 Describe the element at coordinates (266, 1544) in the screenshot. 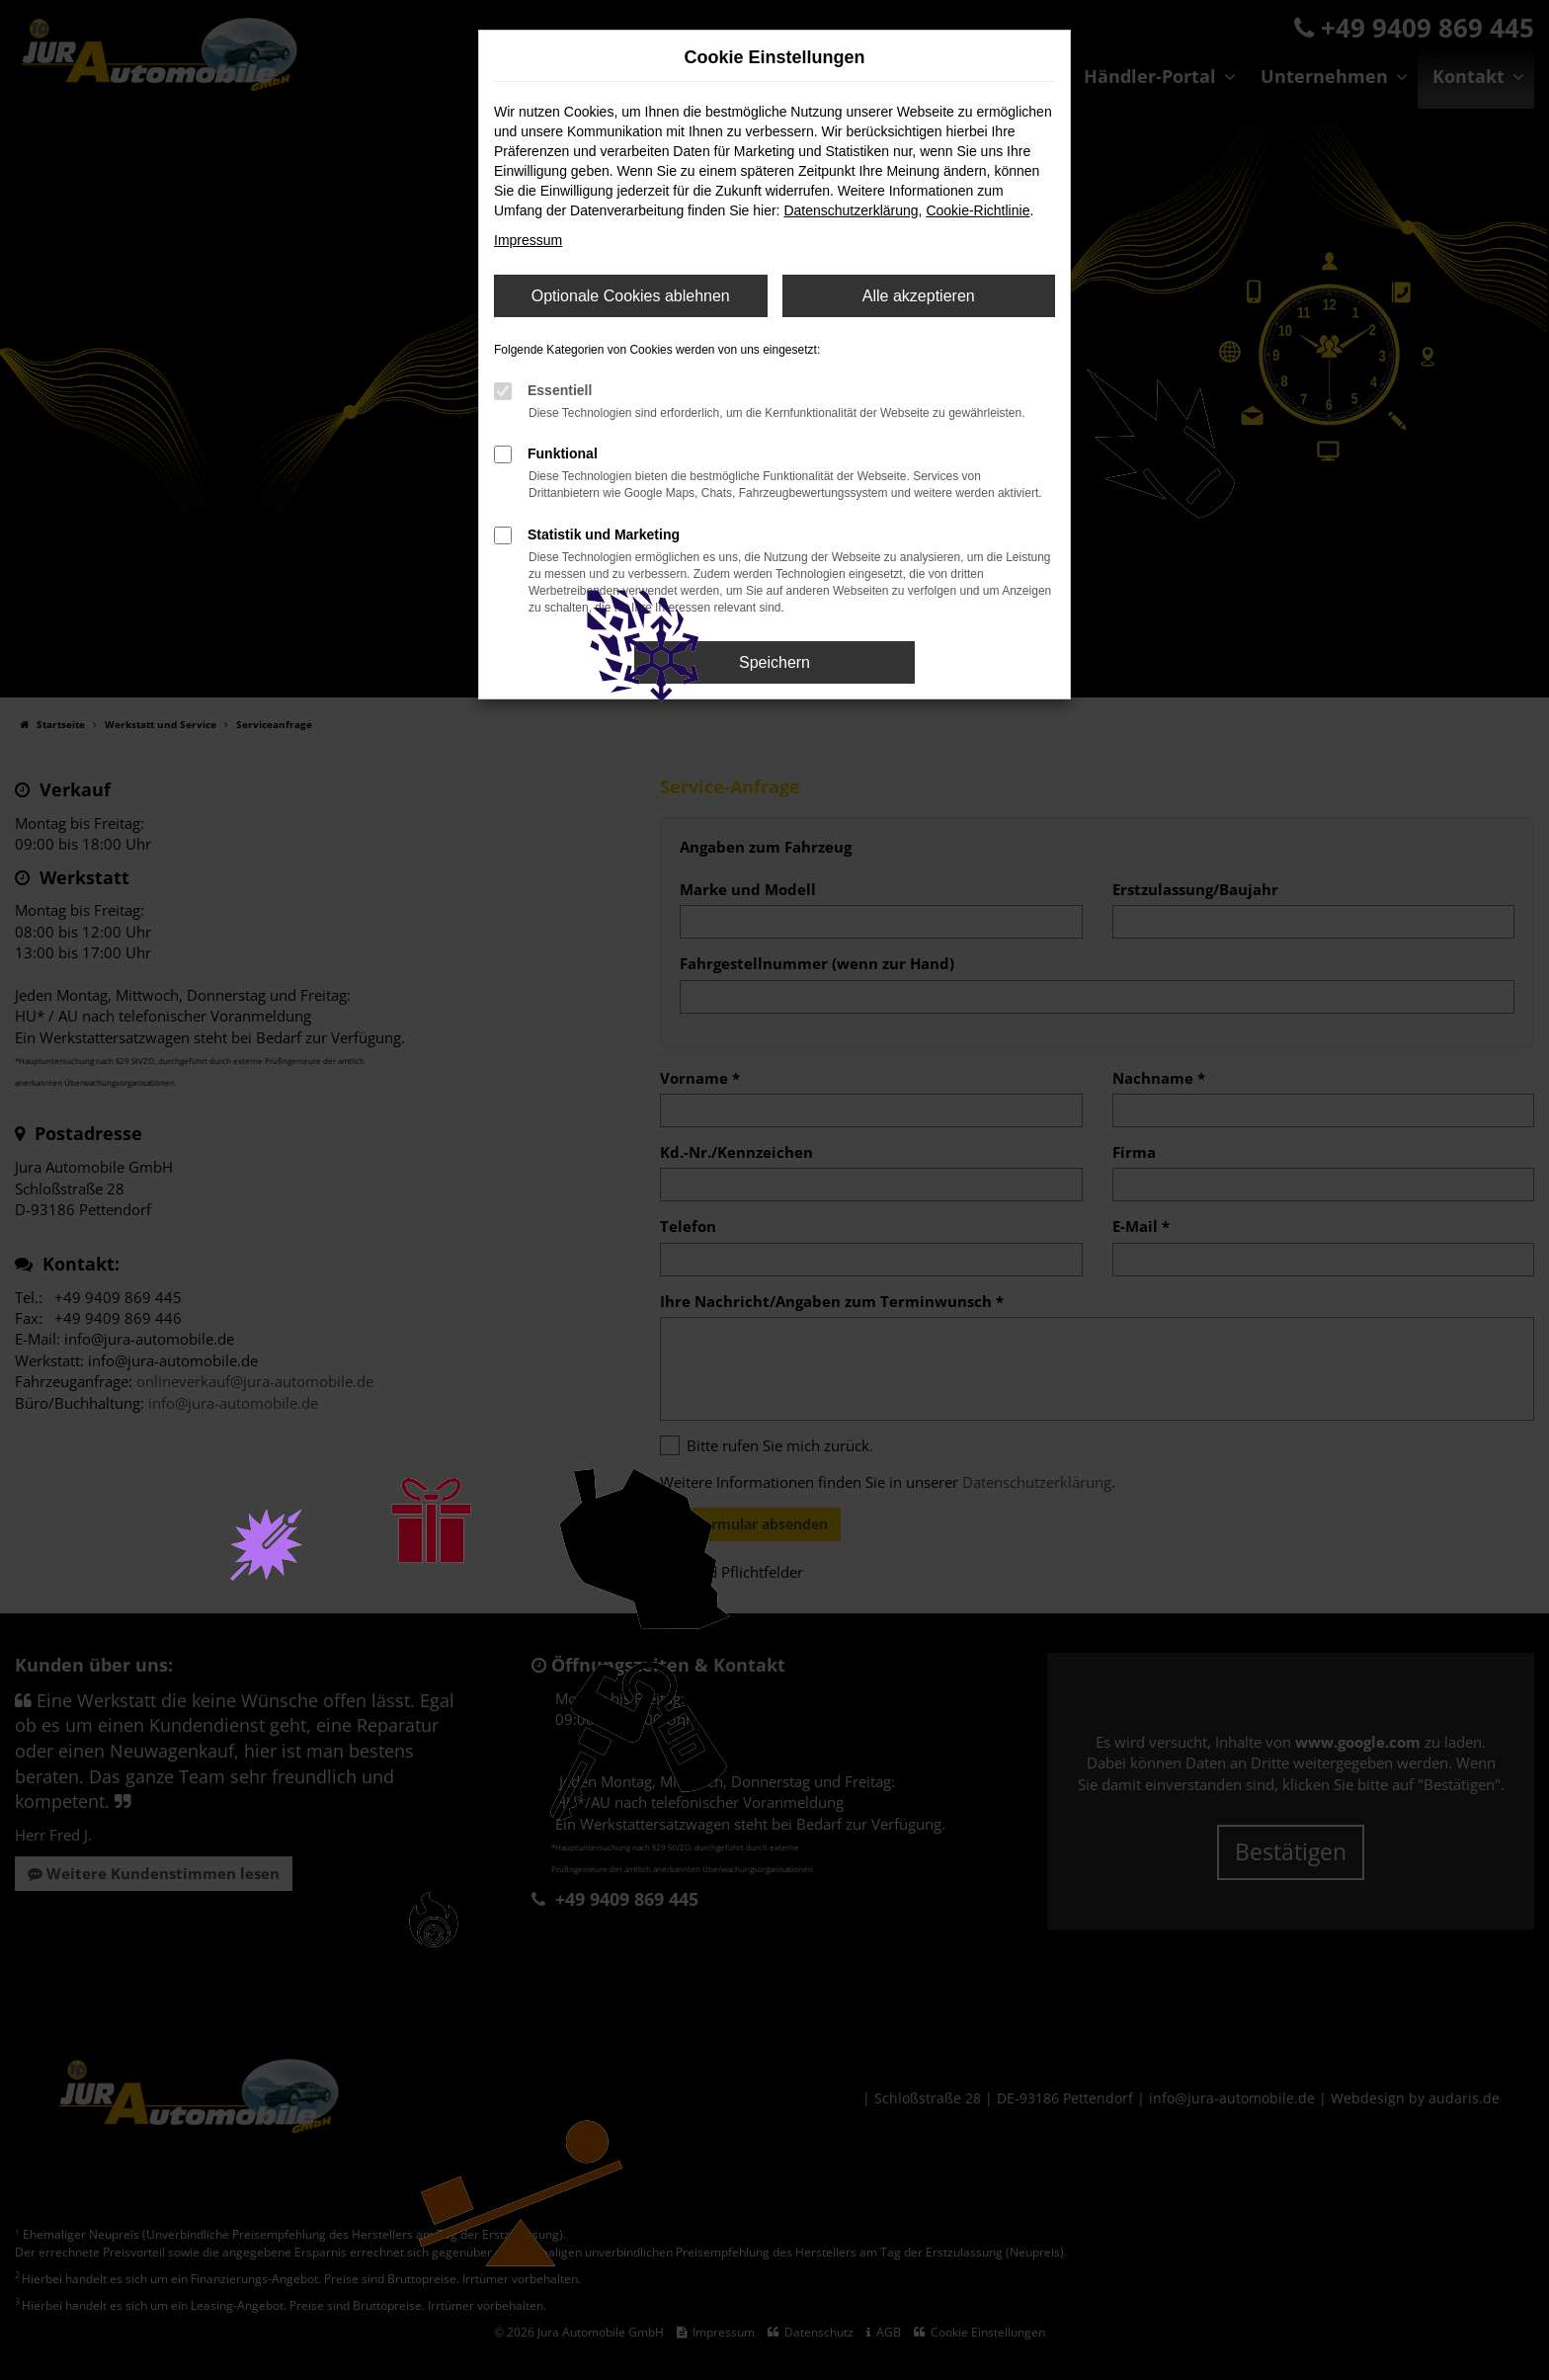

I see `sun-based weapon or solar attack ability` at that location.